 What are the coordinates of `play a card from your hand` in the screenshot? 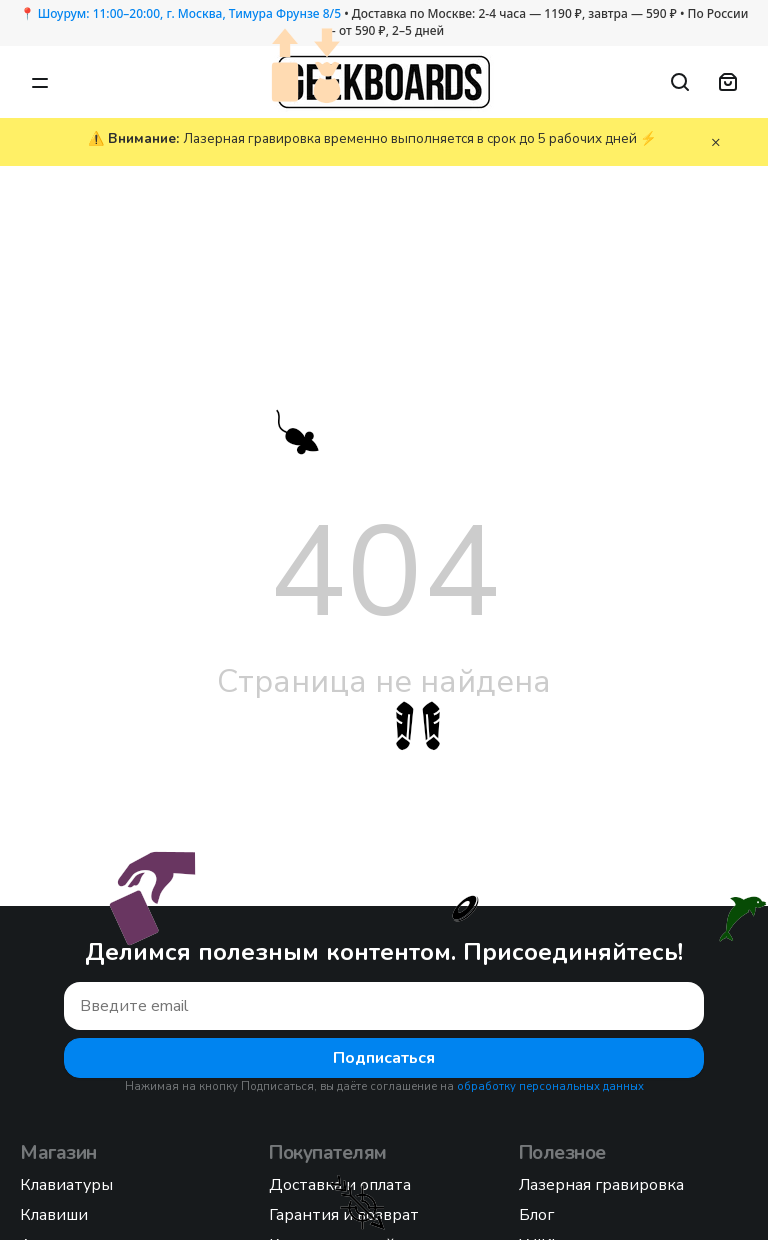 It's located at (152, 898).